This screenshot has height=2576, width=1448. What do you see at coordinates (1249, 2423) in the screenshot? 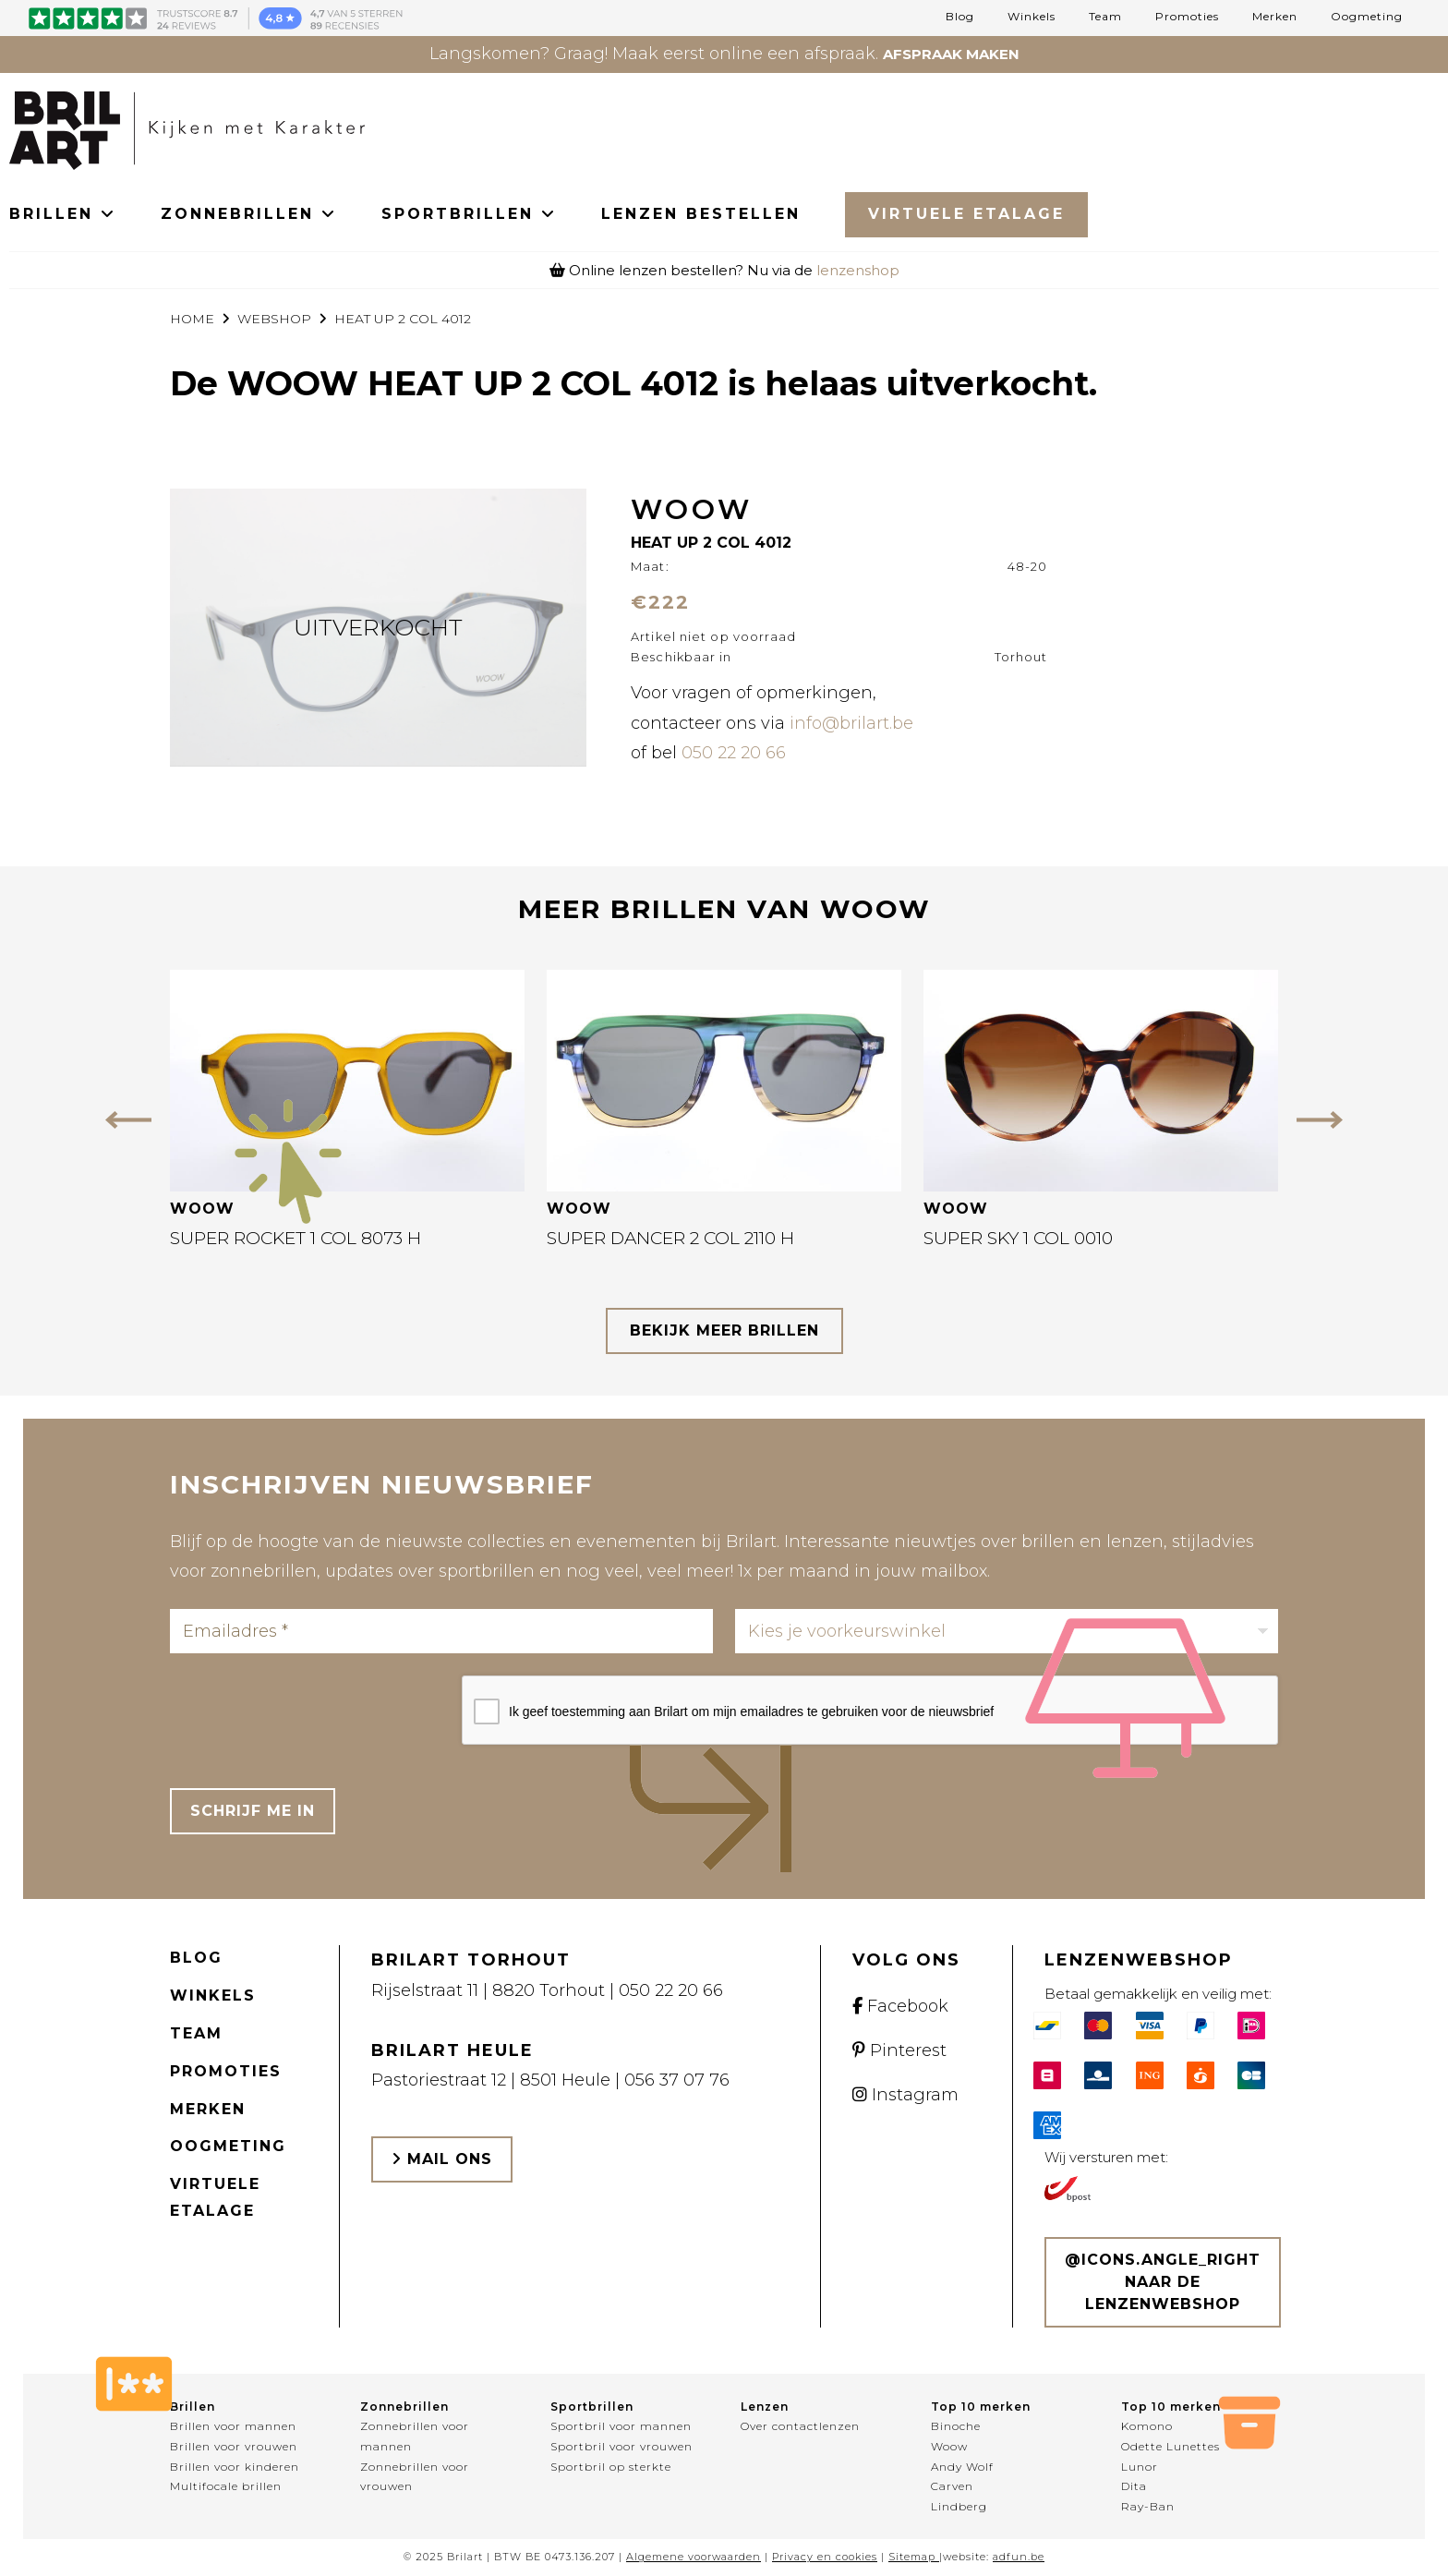
I see `archive selected items` at bounding box center [1249, 2423].